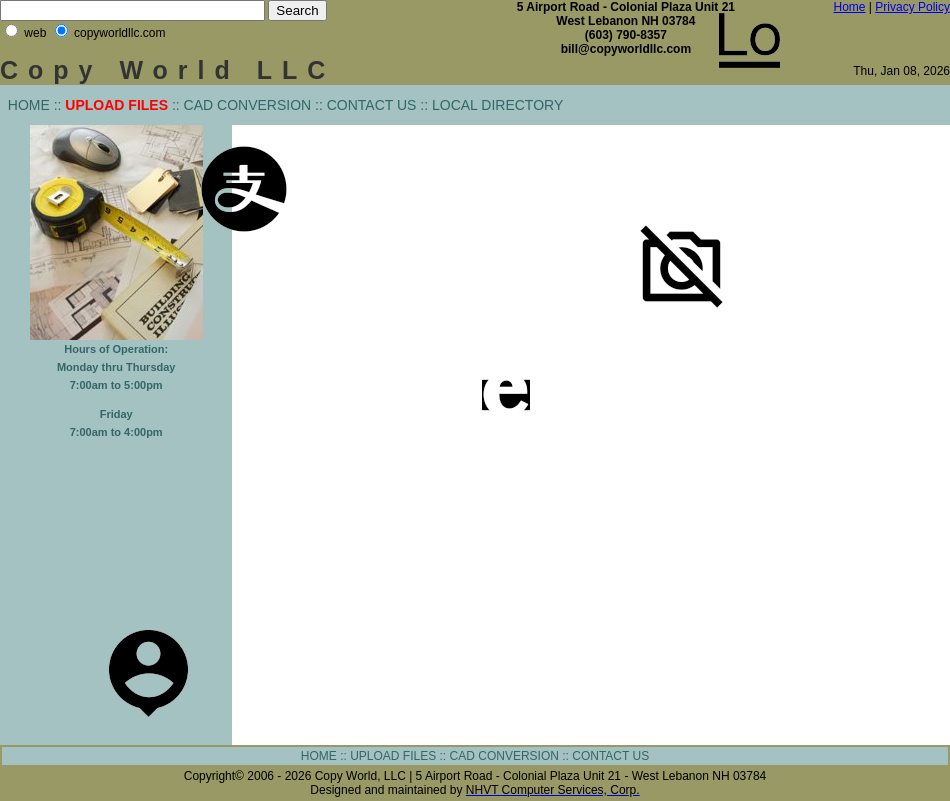 The height and width of the screenshot is (801, 950). I want to click on camera is disabled or turned off, so click(681, 266).